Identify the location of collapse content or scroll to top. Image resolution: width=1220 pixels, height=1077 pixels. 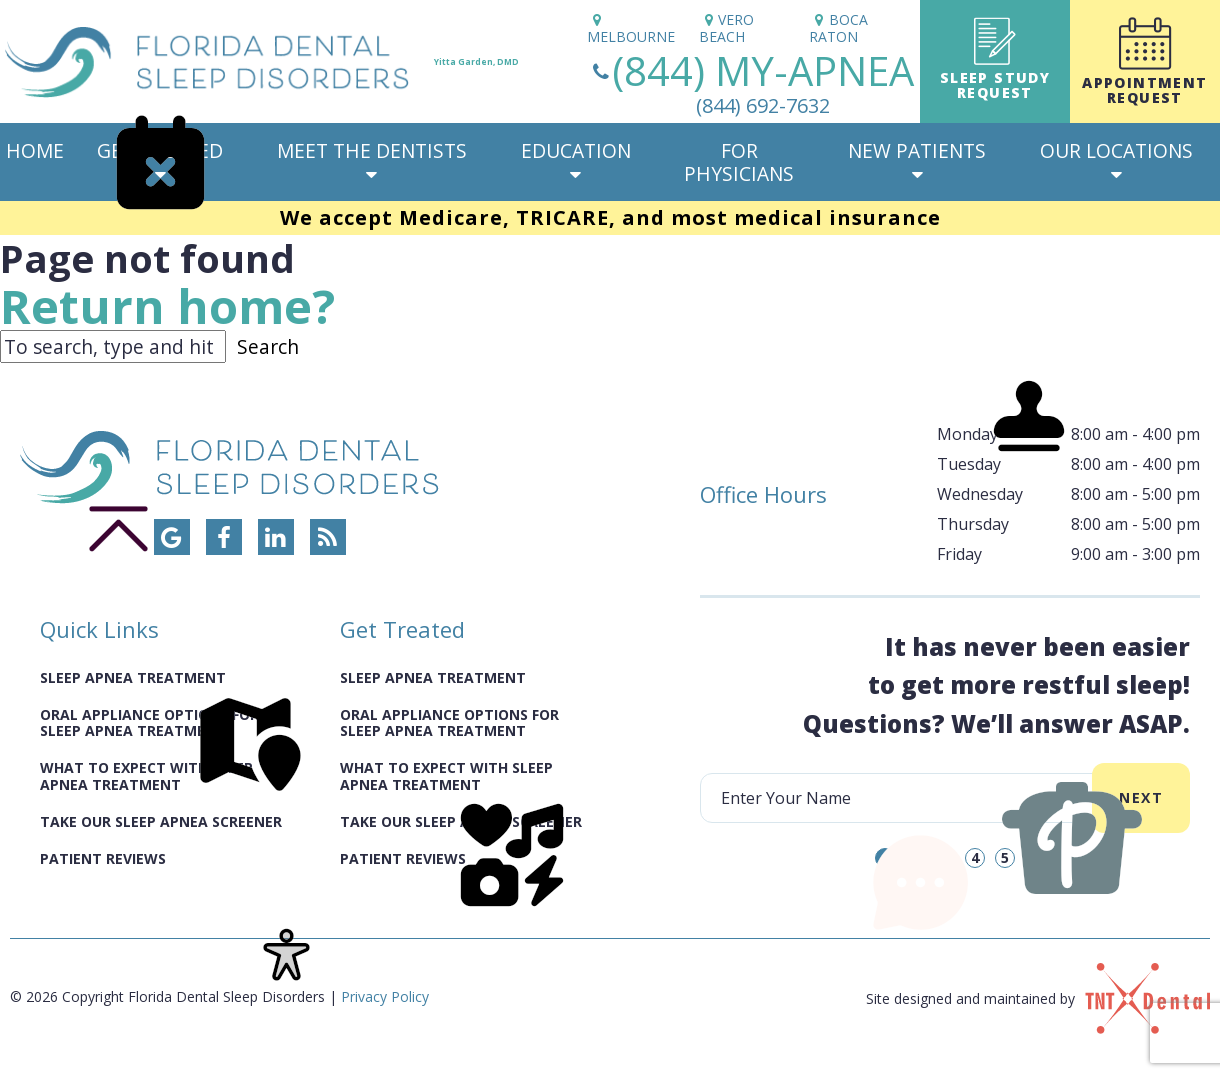
(118, 527).